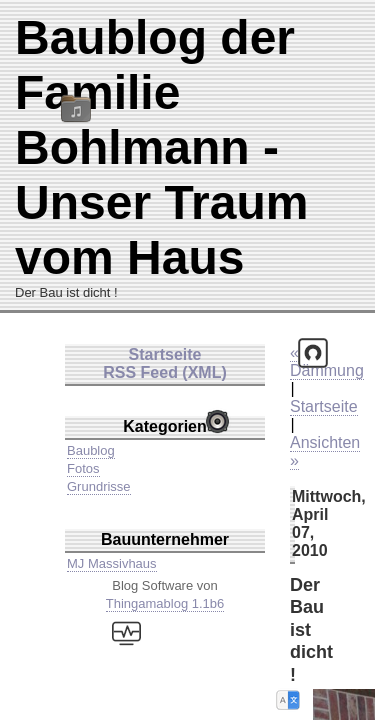  What do you see at coordinates (126, 632) in the screenshot?
I see `access device diagnostics and system health` at bounding box center [126, 632].